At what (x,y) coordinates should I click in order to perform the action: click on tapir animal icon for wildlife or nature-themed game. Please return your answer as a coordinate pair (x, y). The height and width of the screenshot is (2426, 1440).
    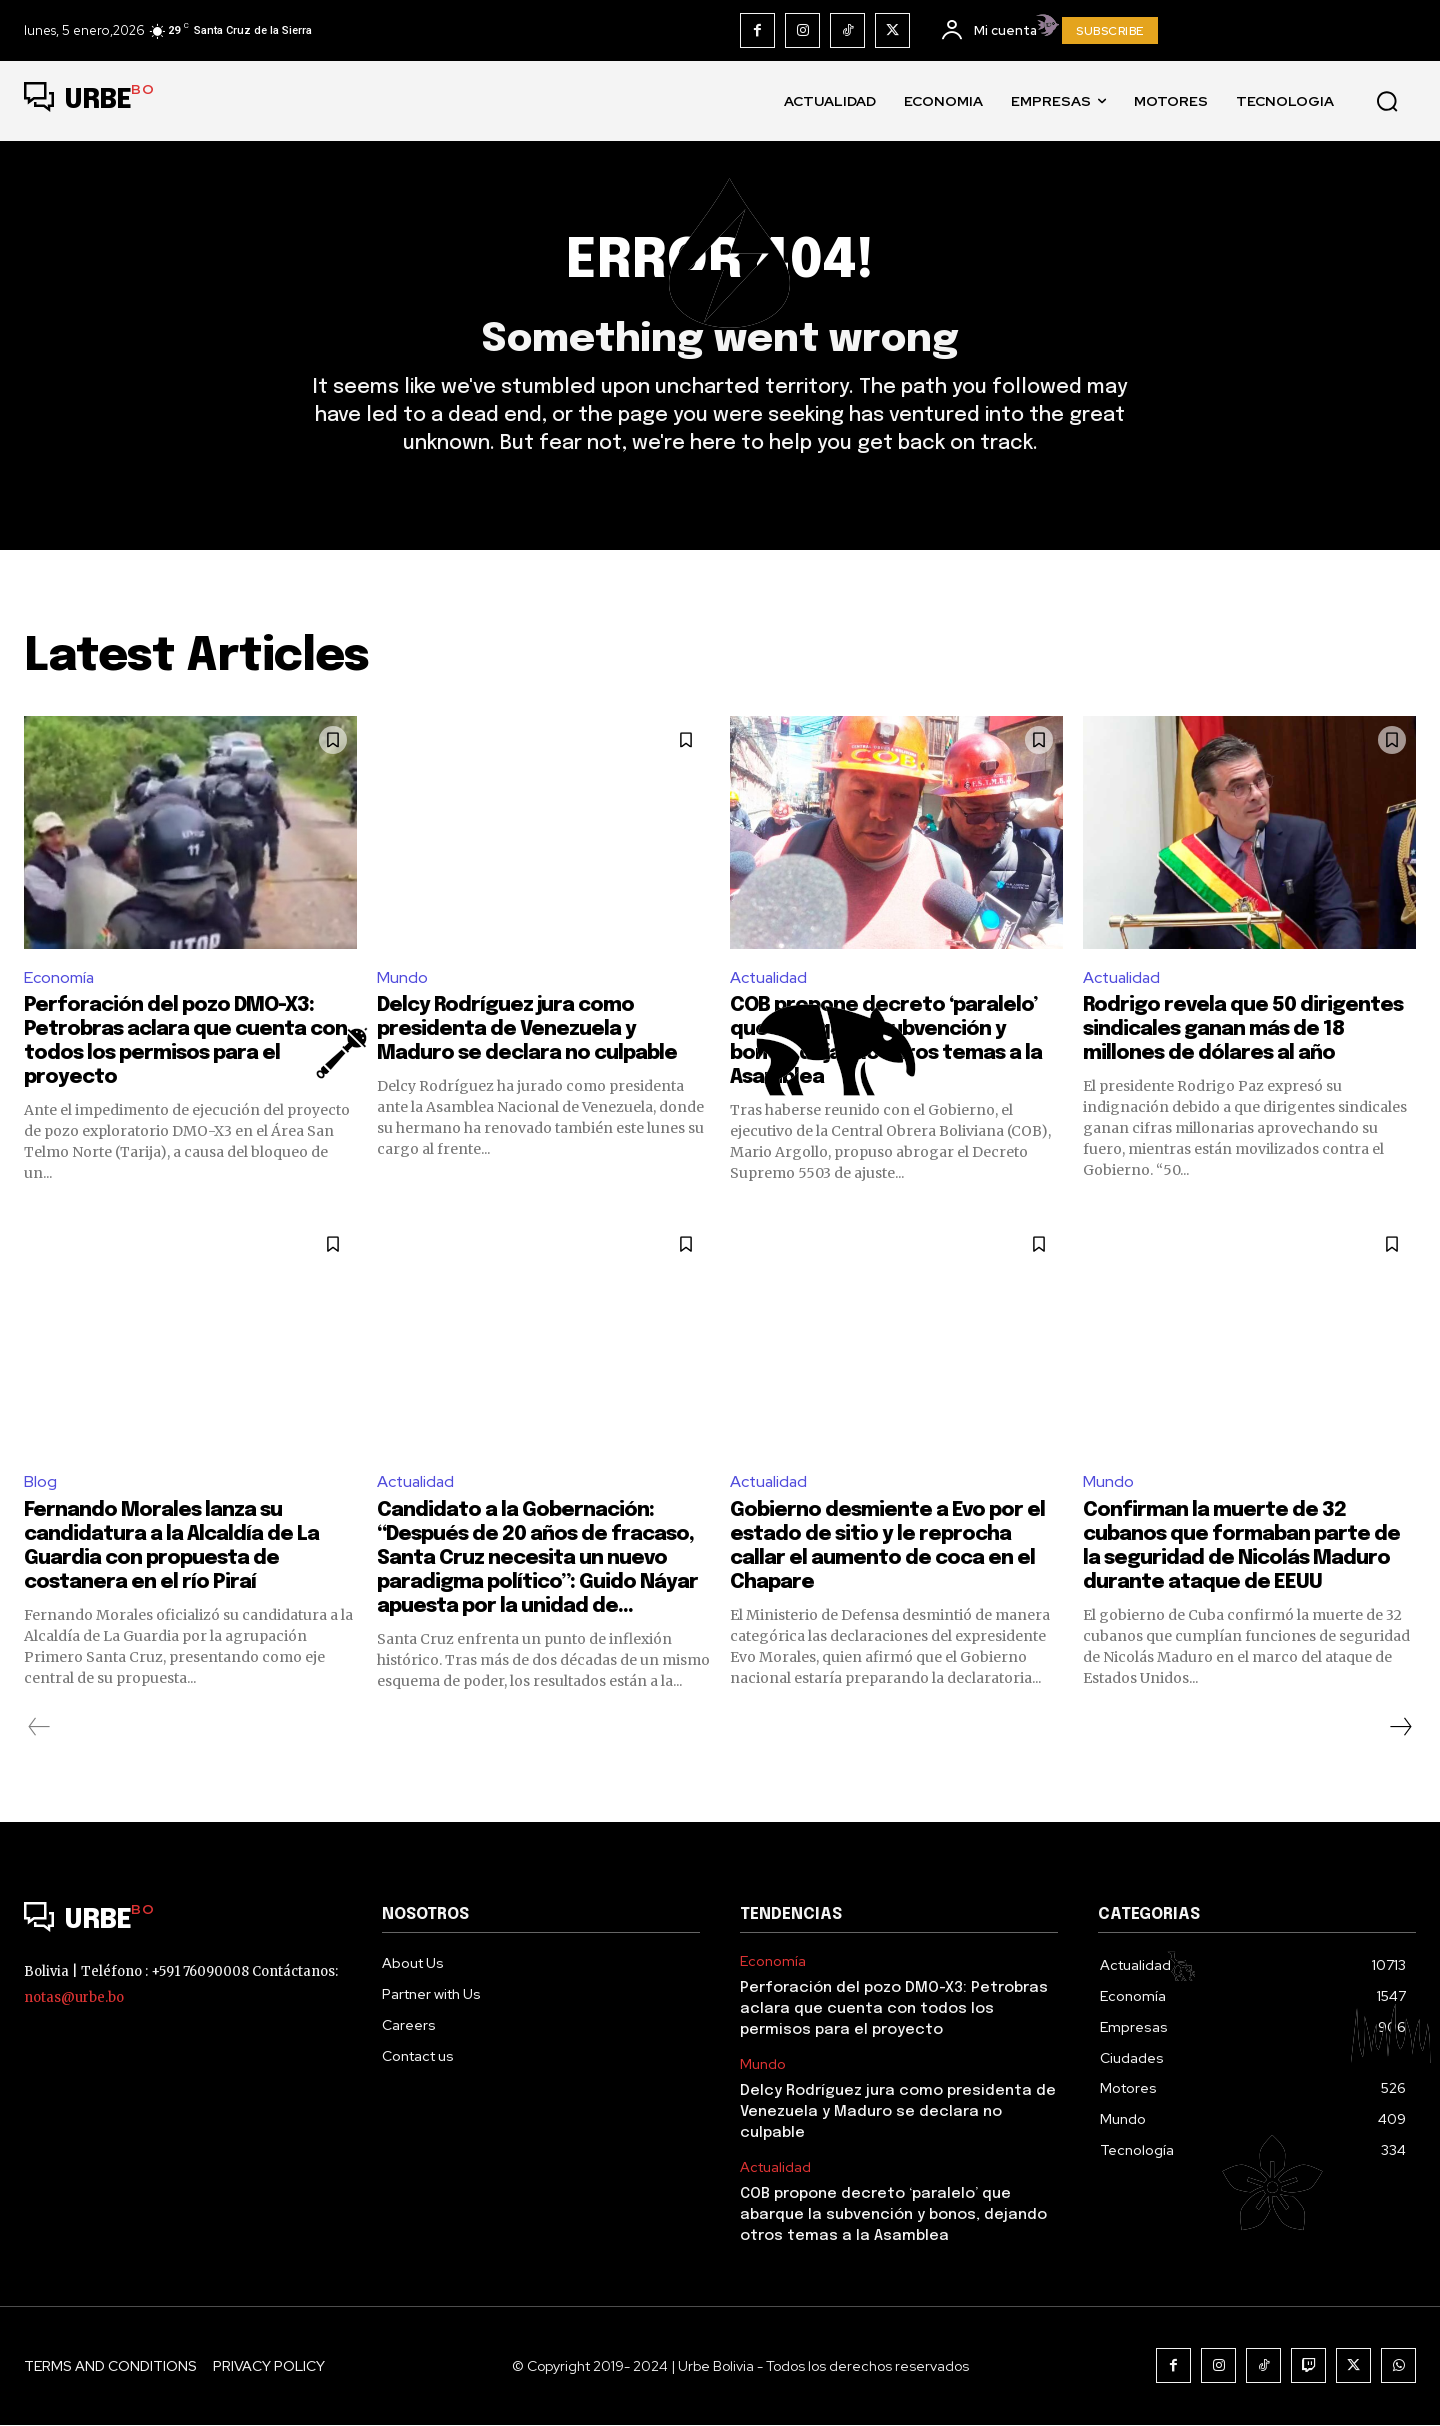
    Looking at the image, I should click on (836, 1050).